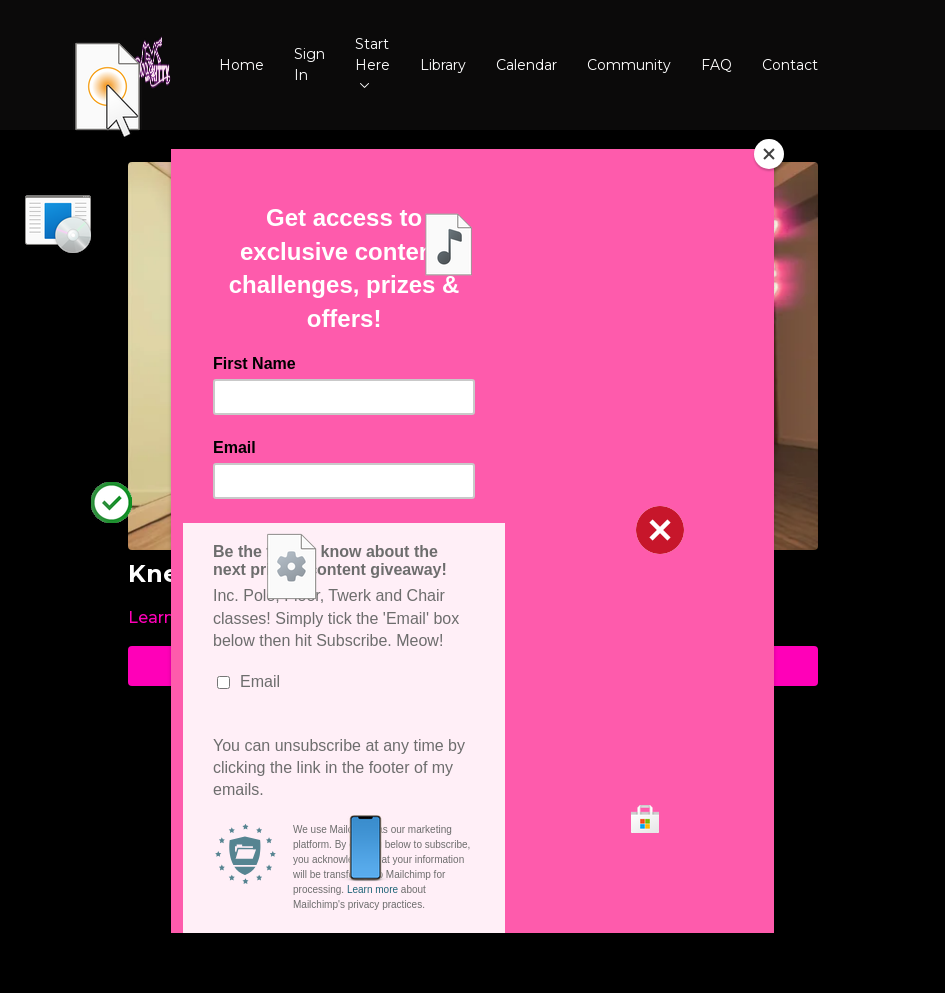 The height and width of the screenshot is (993, 945). I want to click on open program installation disc, so click(58, 220).